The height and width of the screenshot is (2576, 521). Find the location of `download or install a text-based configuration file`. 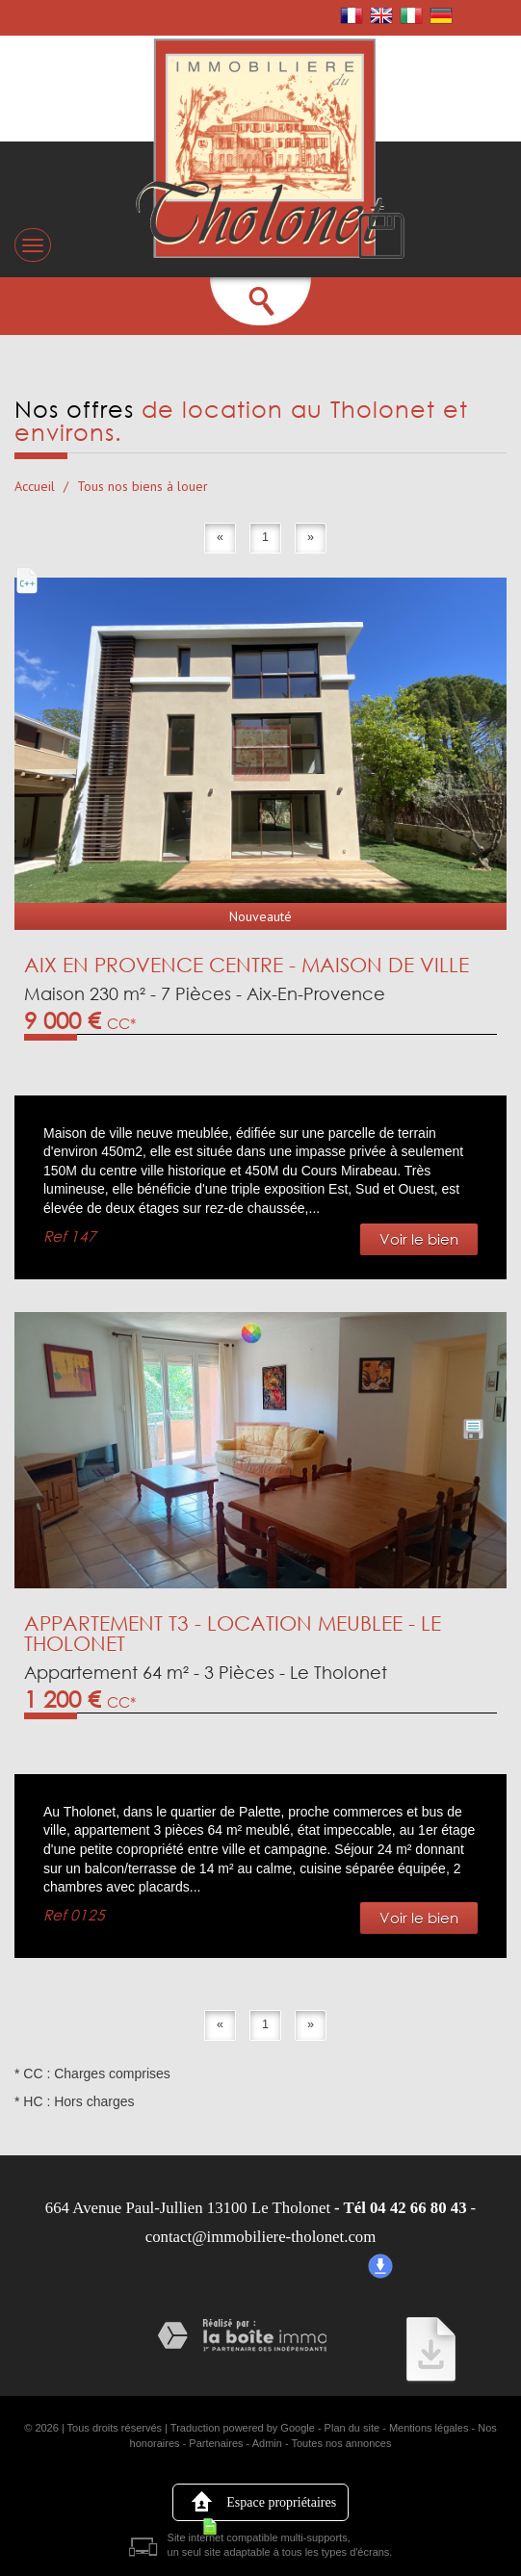

download or install a text-based configuration file is located at coordinates (430, 2350).